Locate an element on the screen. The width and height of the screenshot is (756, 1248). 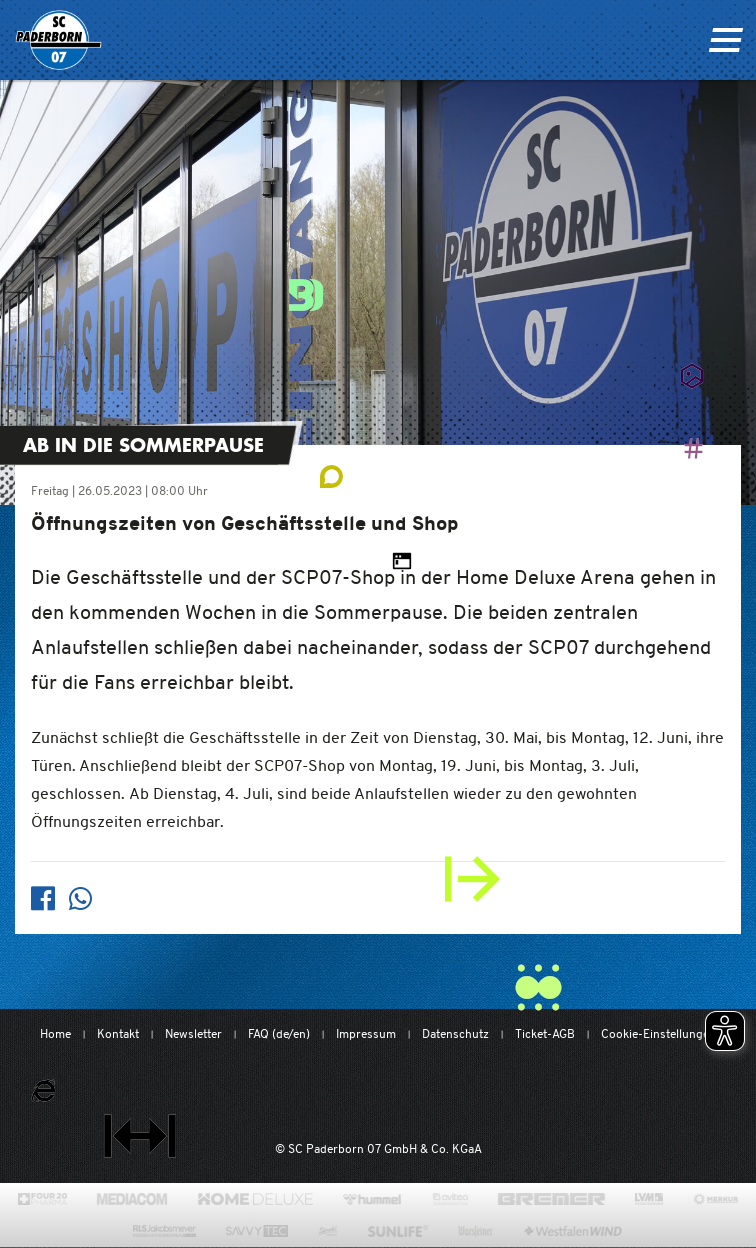
open terminal or command line interface is located at coordinates (402, 561).